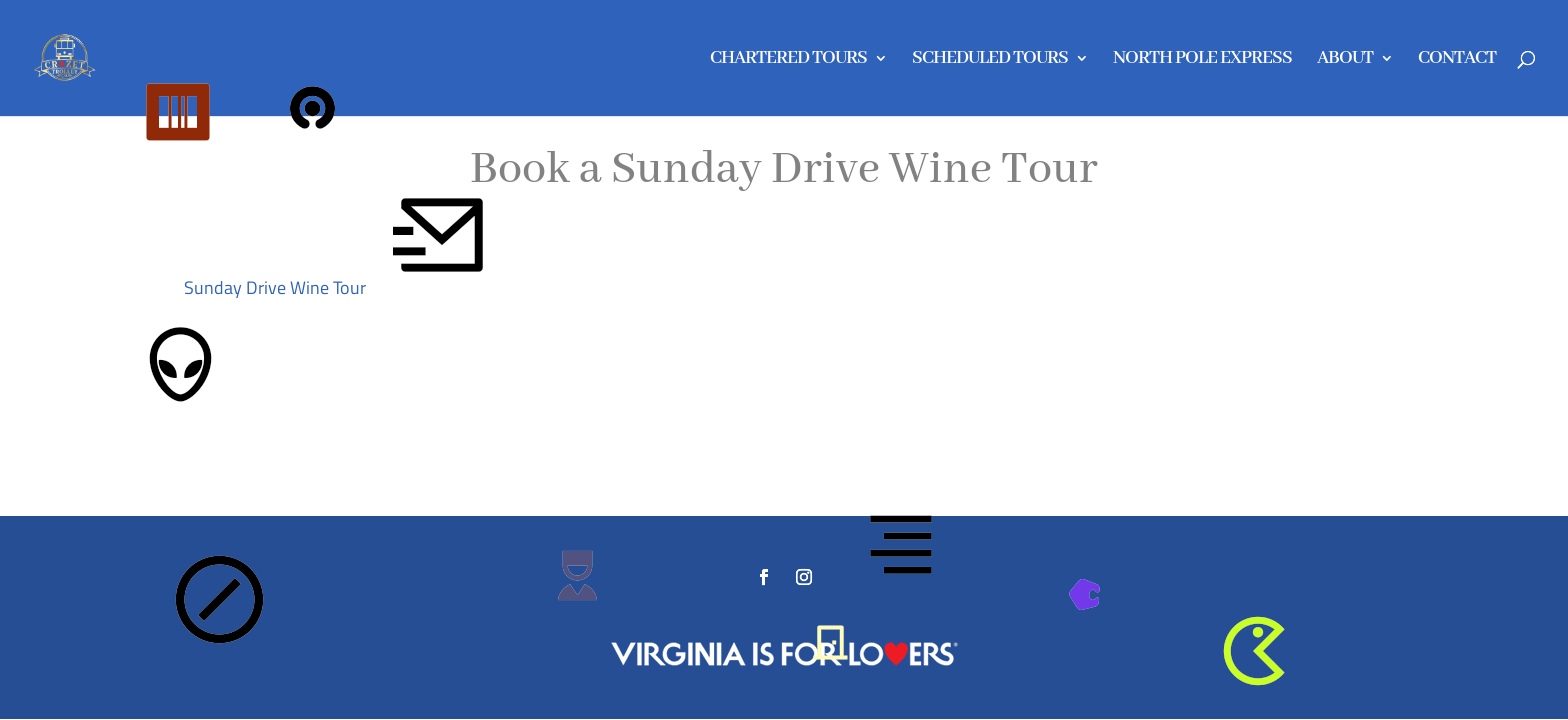 This screenshot has width=1568, height=720. I want to click on indicates a prohibited or forbidden action, so click(219, 599).